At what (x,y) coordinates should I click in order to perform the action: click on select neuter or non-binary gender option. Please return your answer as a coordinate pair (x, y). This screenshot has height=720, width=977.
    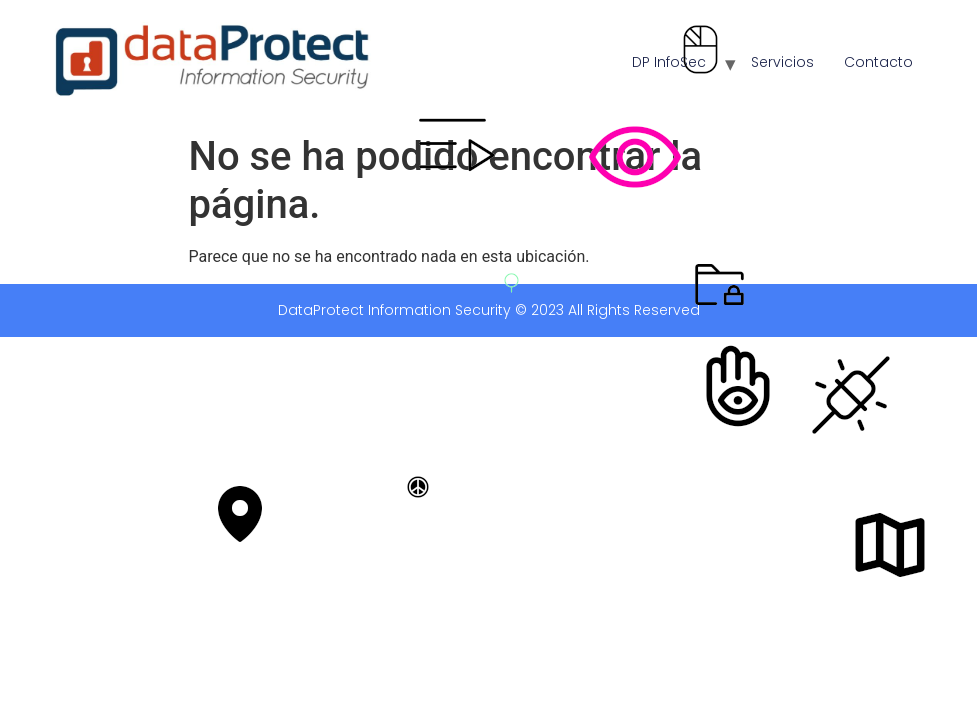
    Looking at the image, I should click on (511, 282).